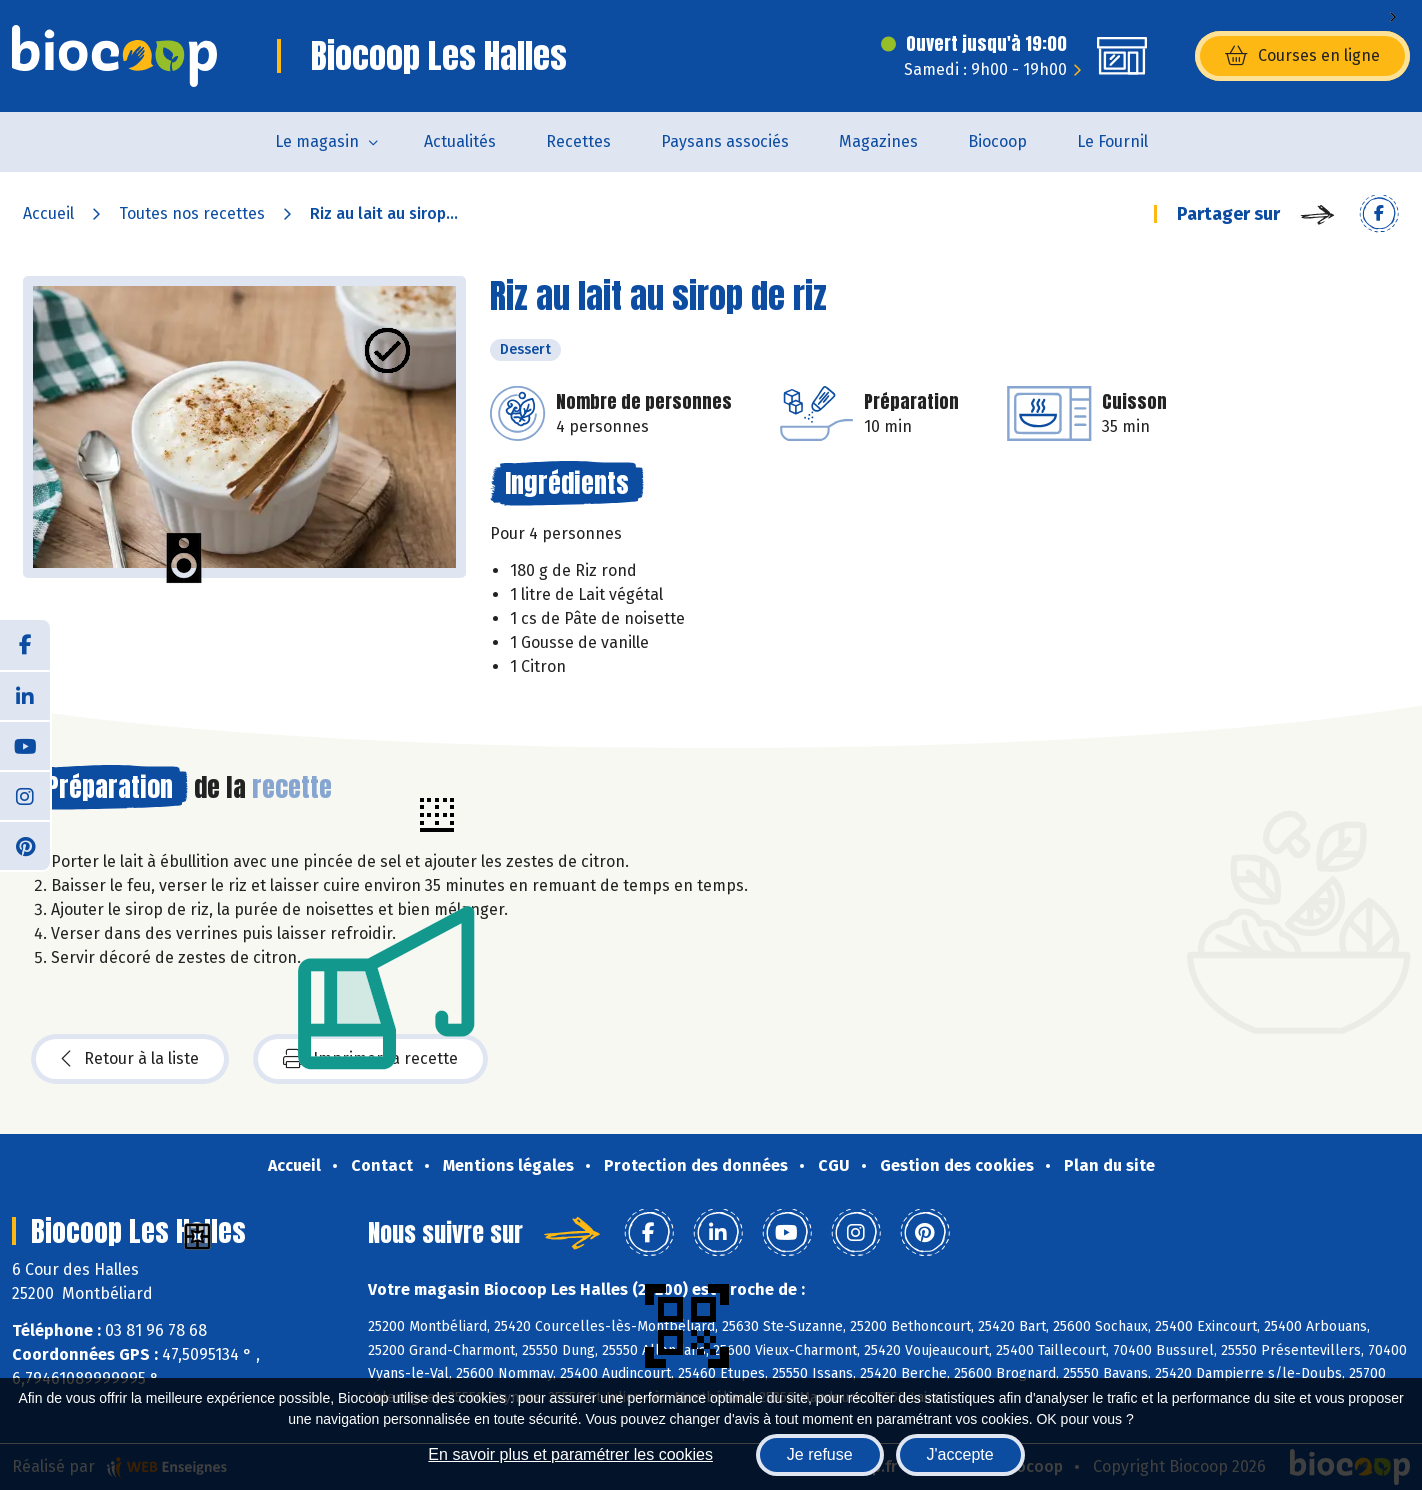  I want to click on adjust speaker or audio output settings, so click(184, 558).